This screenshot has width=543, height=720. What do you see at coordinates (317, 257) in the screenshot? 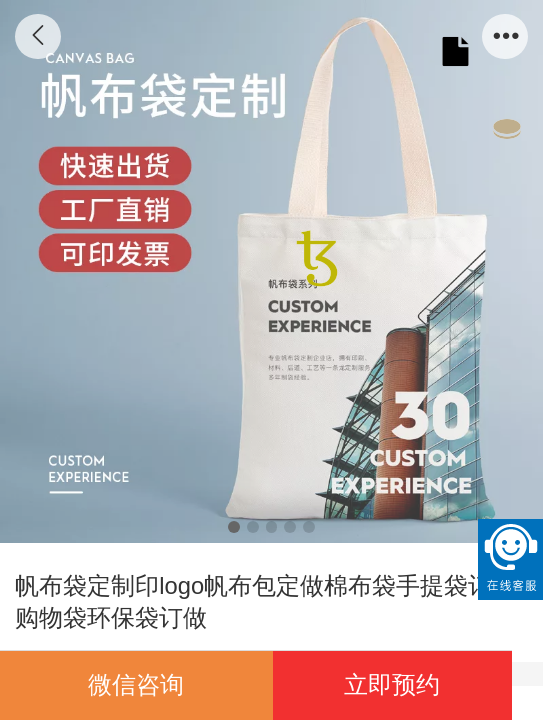
I see `tezos (XTZ) cryptocurrency logo` at bounding box center [317, 257].